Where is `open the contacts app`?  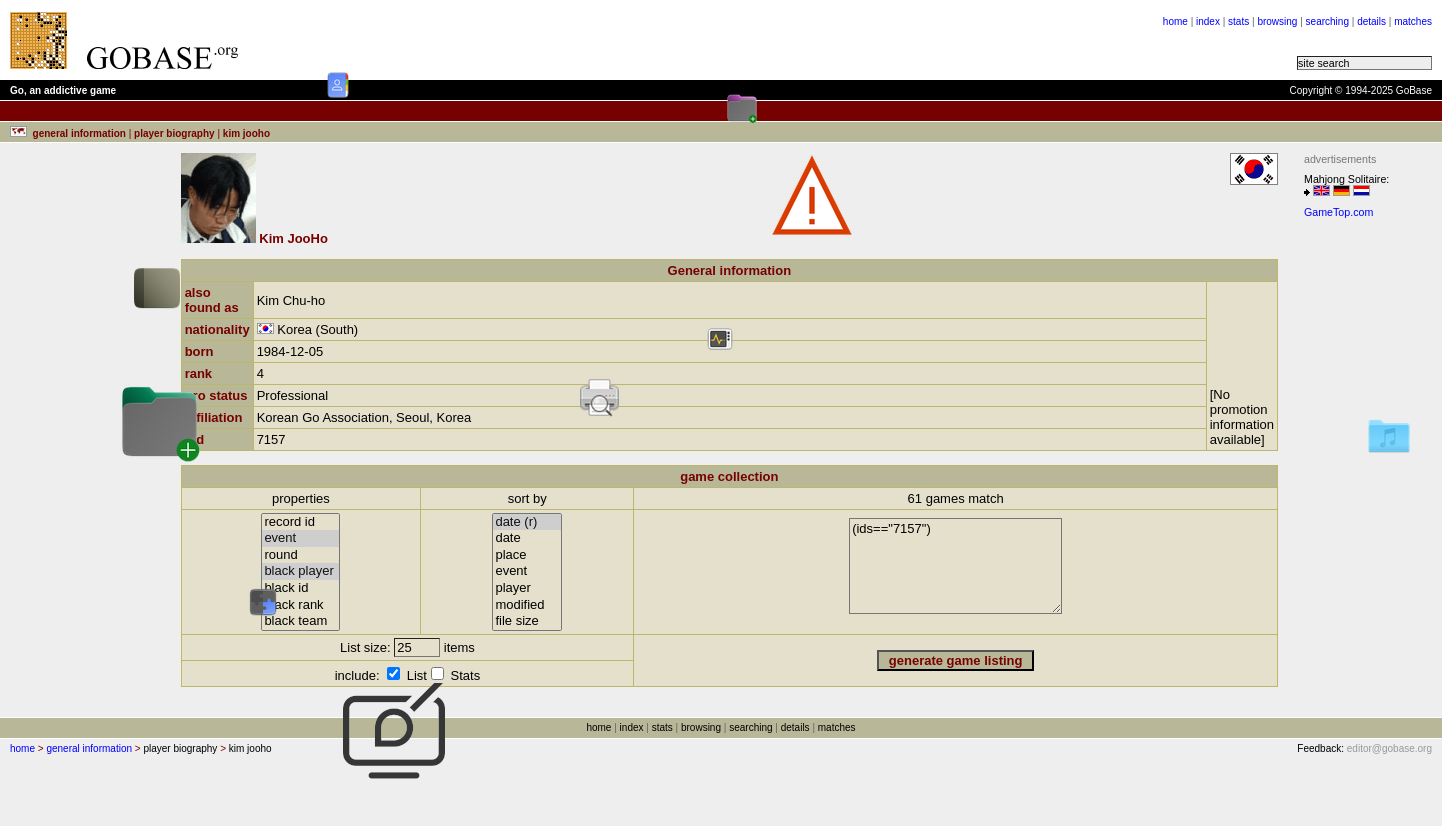
open the contacts app is located at coordinates (338, 85).